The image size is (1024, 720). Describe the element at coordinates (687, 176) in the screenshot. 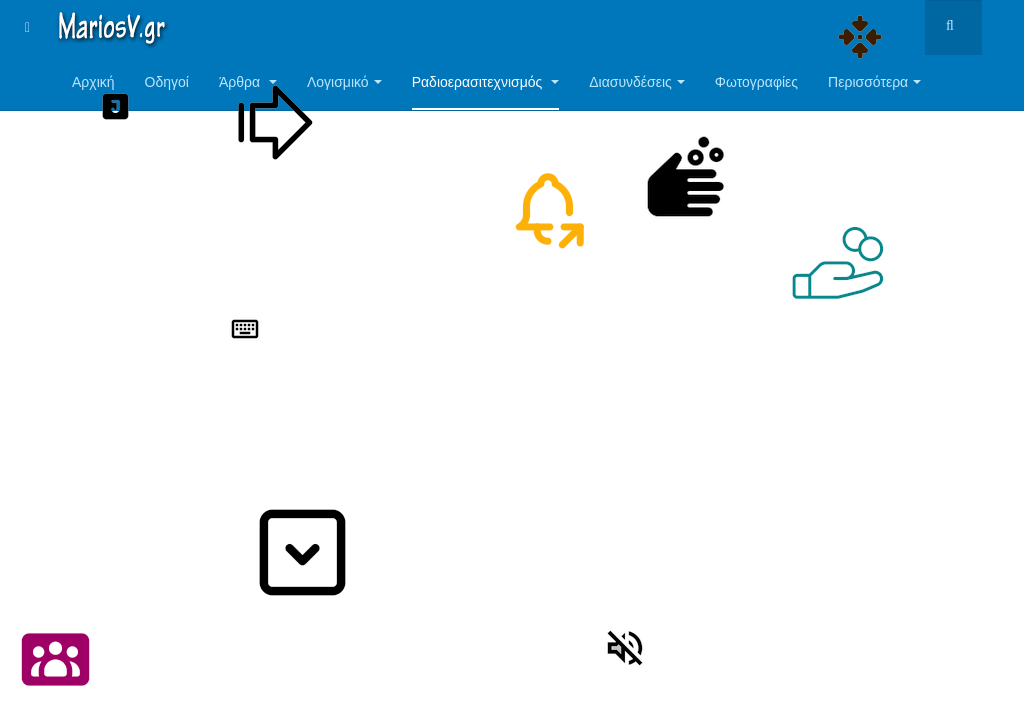

I see `hand washing or hygiene reminder` at that location.